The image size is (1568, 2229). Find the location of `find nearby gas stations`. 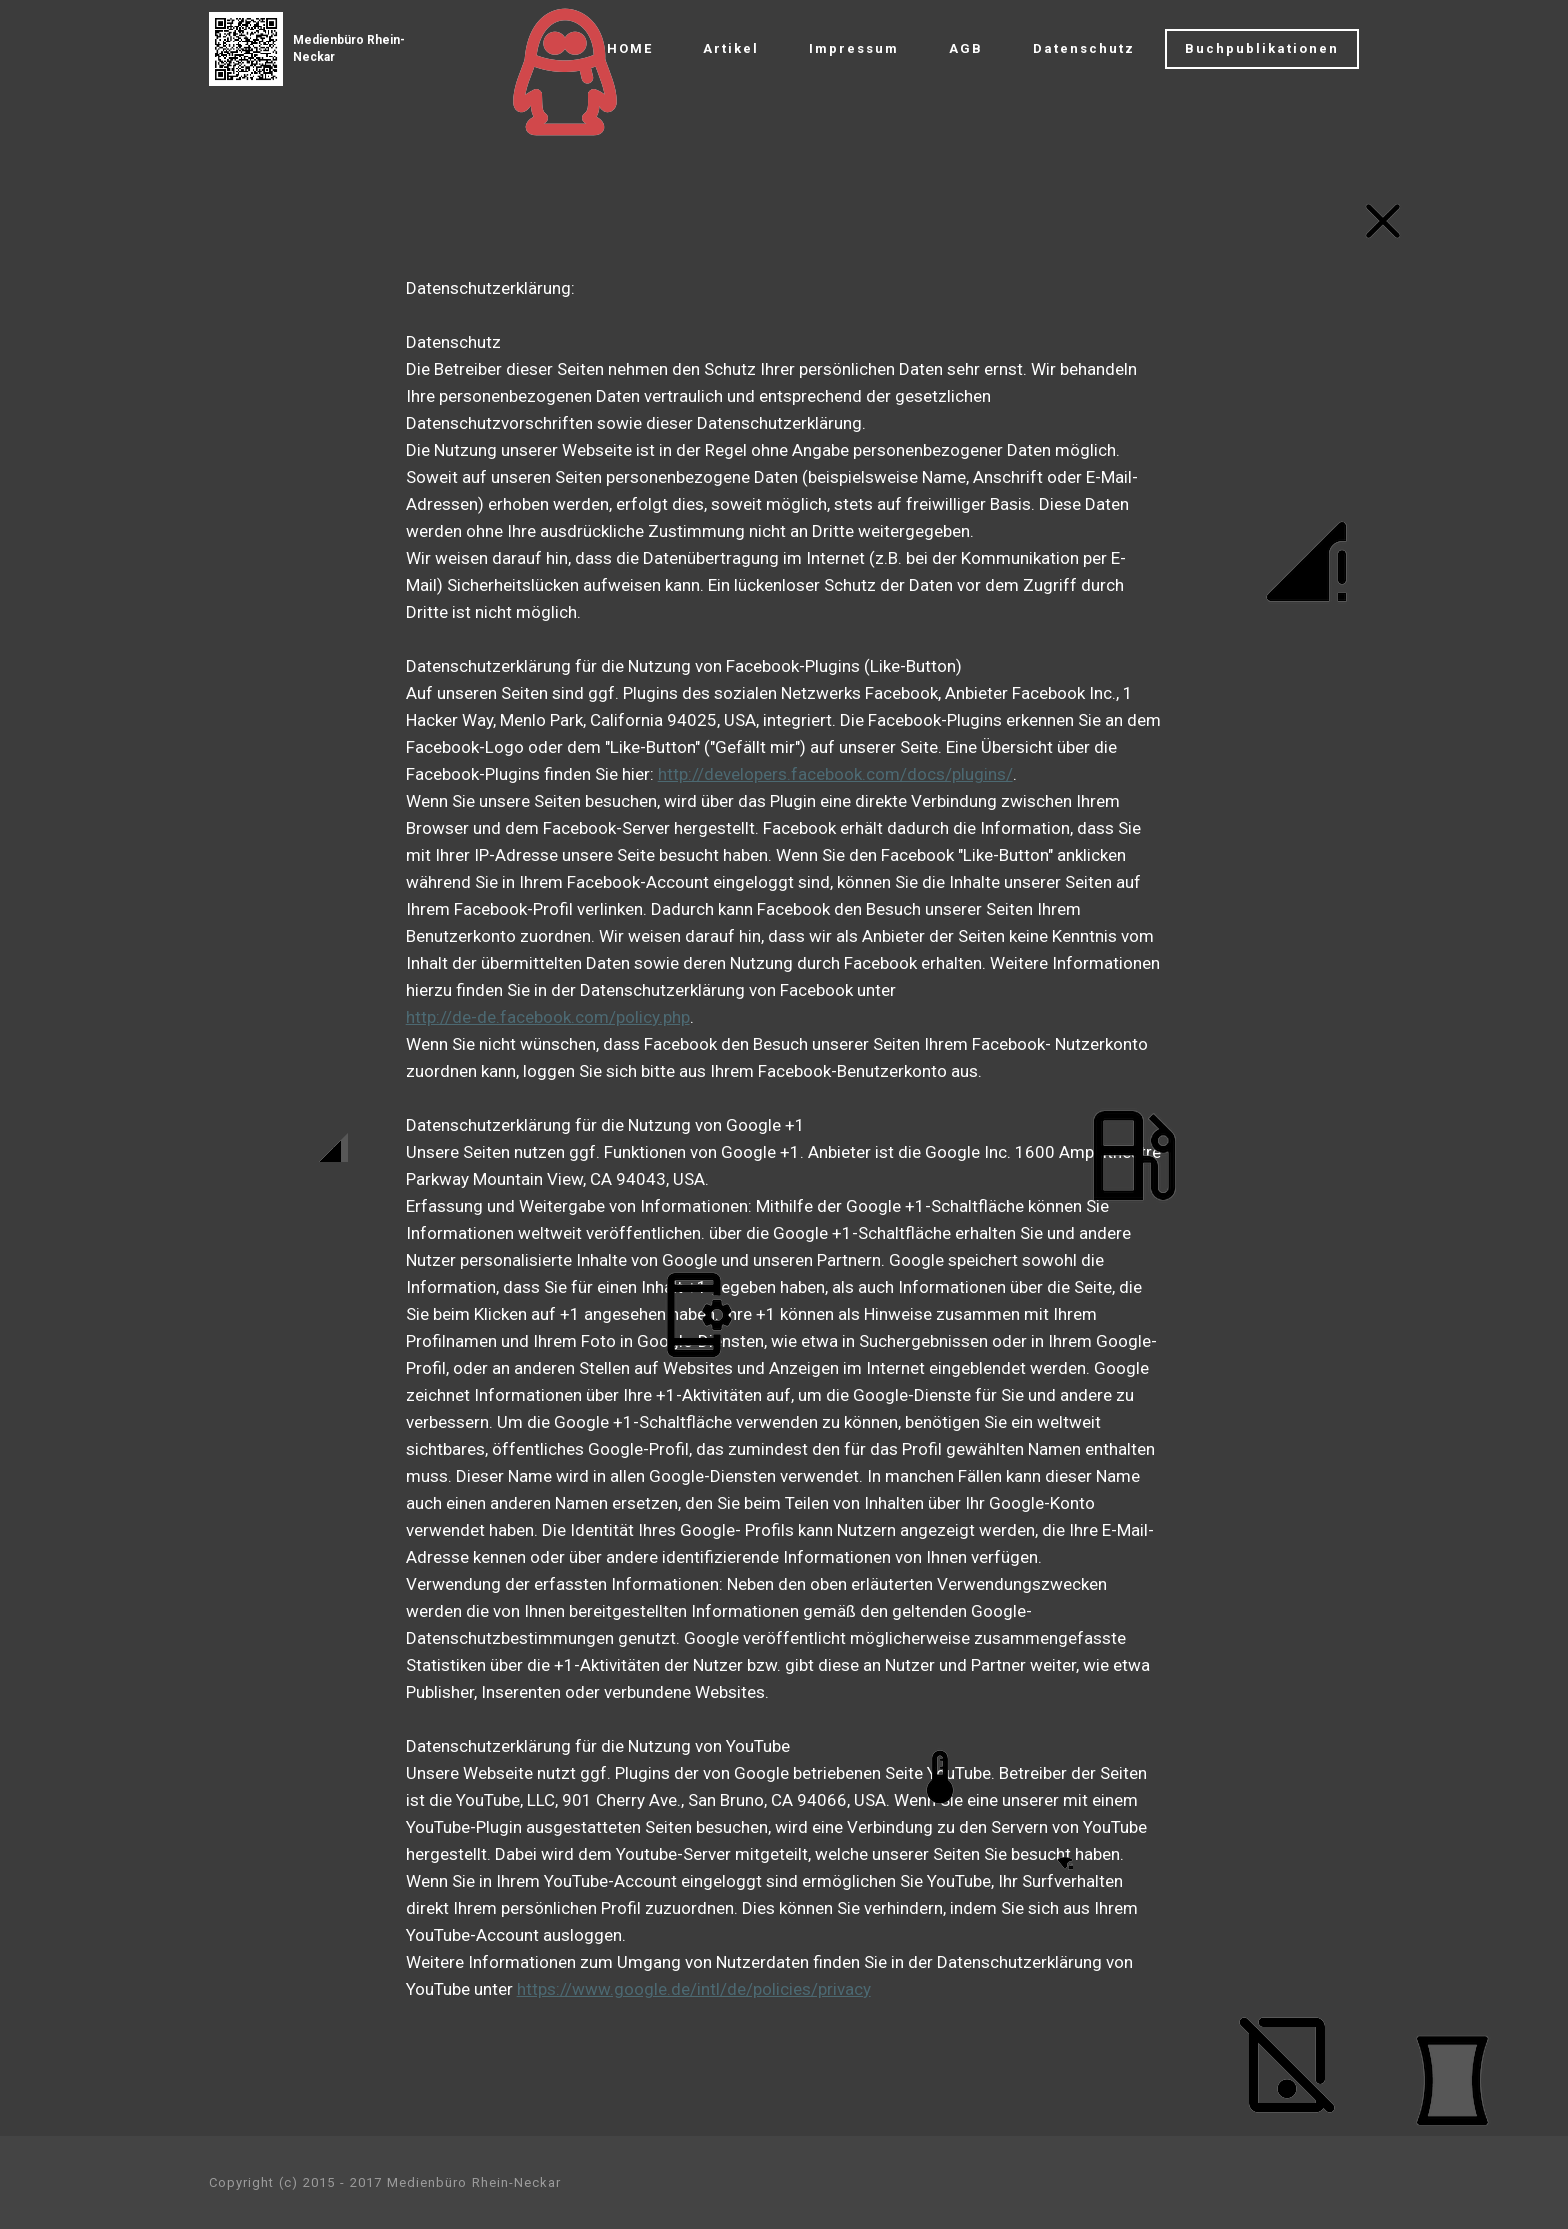

find nearby gas stations is located at coordinates (1133, 1155).